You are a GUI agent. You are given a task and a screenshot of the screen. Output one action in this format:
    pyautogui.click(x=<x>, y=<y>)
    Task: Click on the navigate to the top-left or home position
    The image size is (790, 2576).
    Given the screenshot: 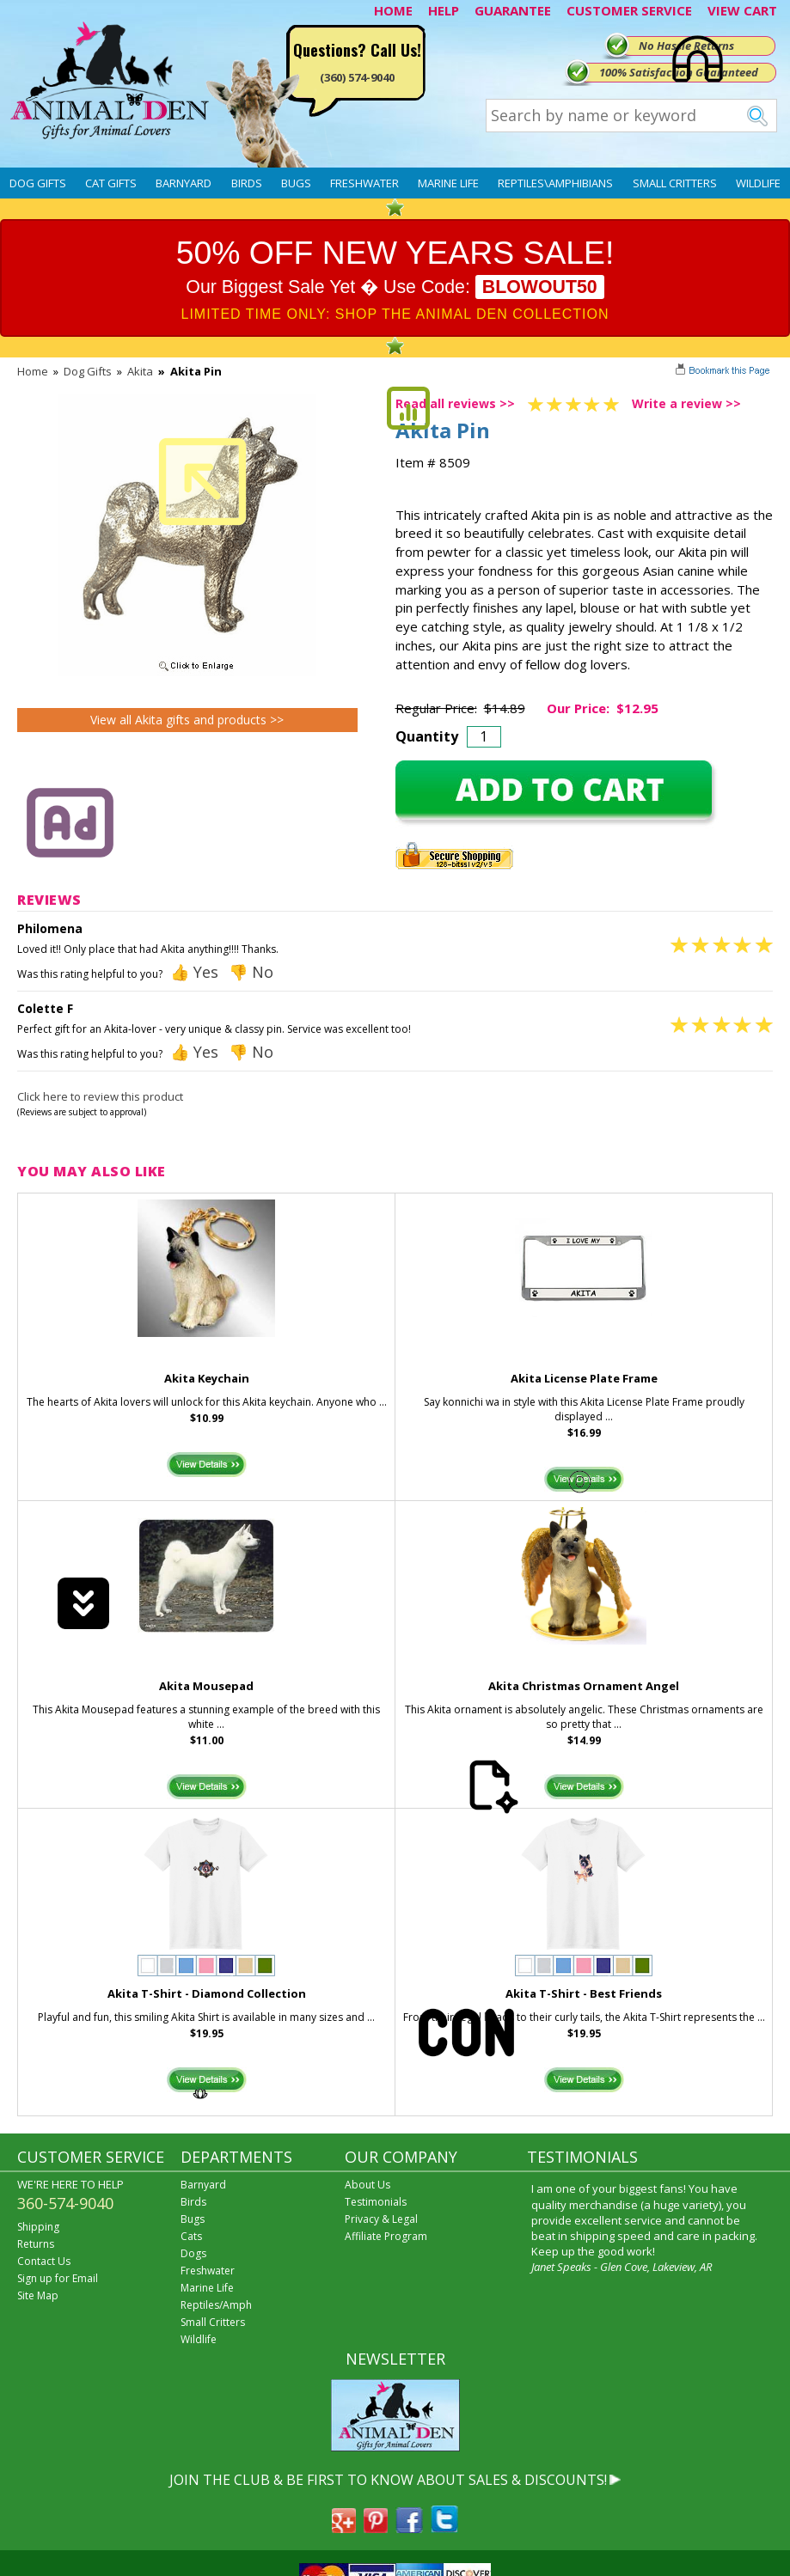 What is the action you would take?
    pyautogui.click(x=202, y=481)
    